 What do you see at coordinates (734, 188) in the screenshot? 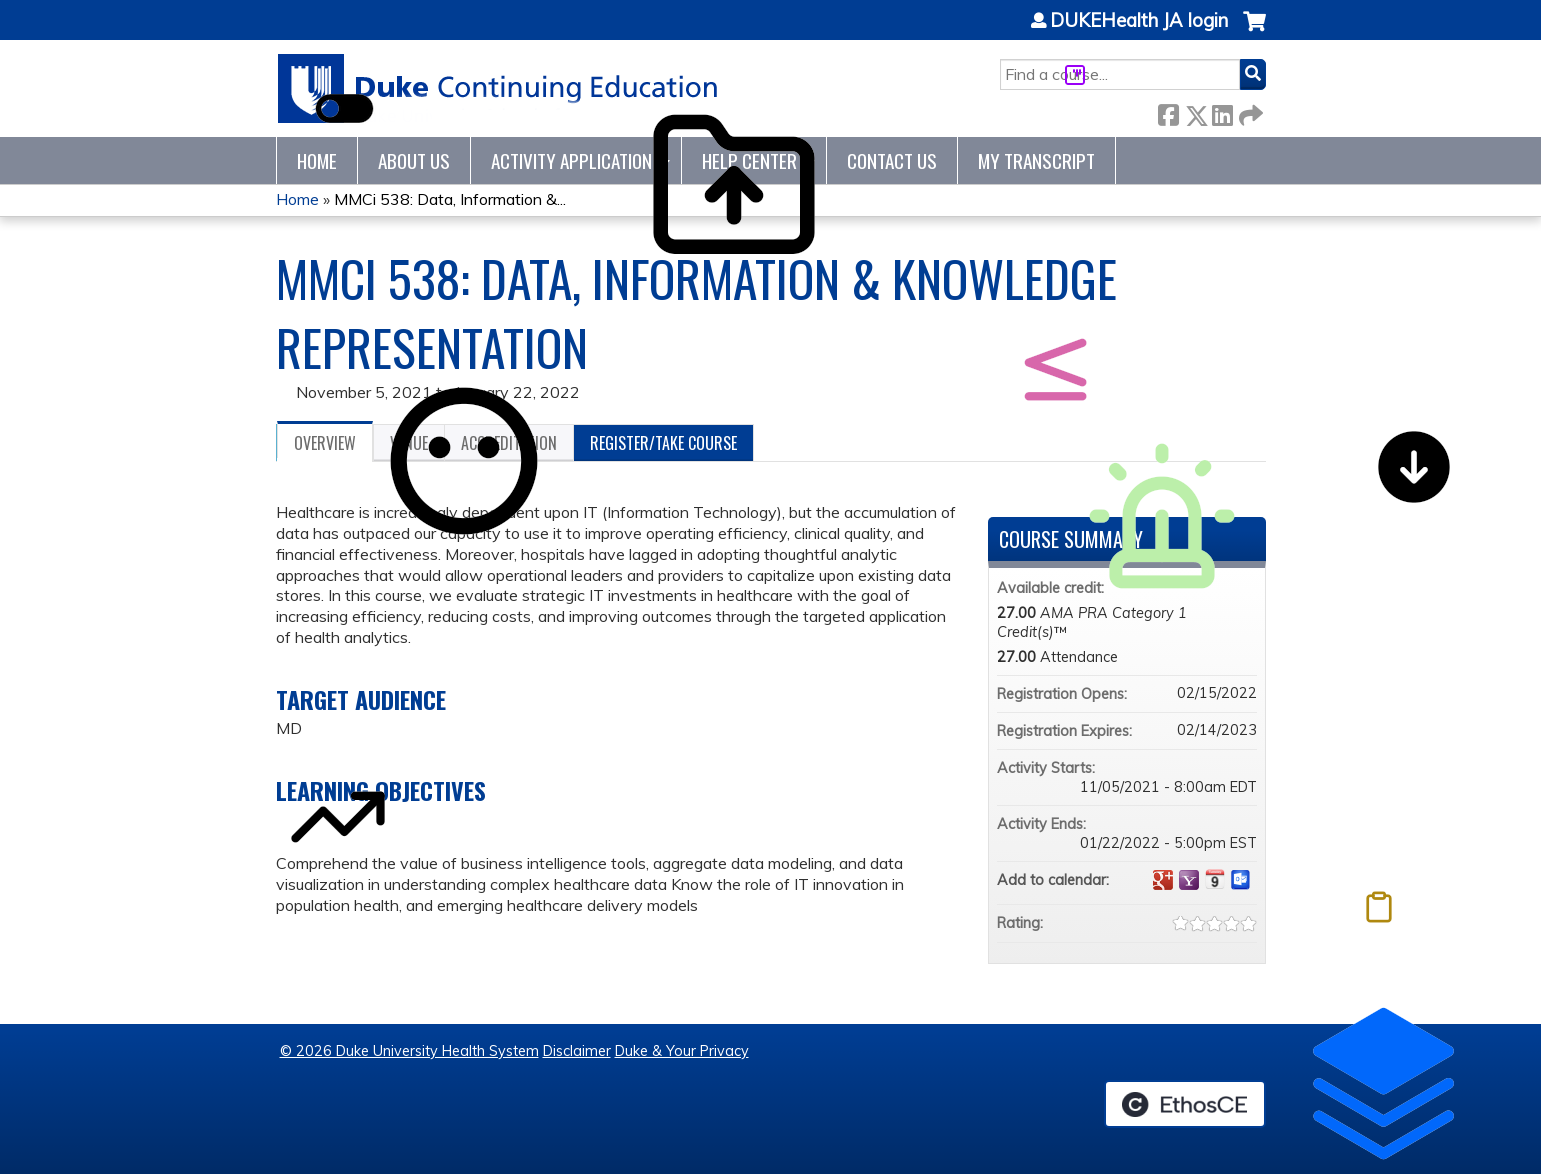
I see `upload files to this folder` at bounding box center [734, 188].